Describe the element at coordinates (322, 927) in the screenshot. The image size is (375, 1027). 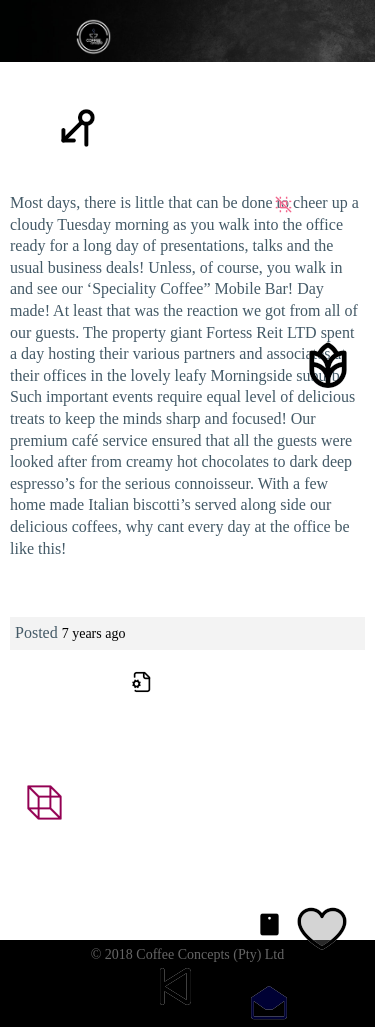
I see `add to favorites` at that location.